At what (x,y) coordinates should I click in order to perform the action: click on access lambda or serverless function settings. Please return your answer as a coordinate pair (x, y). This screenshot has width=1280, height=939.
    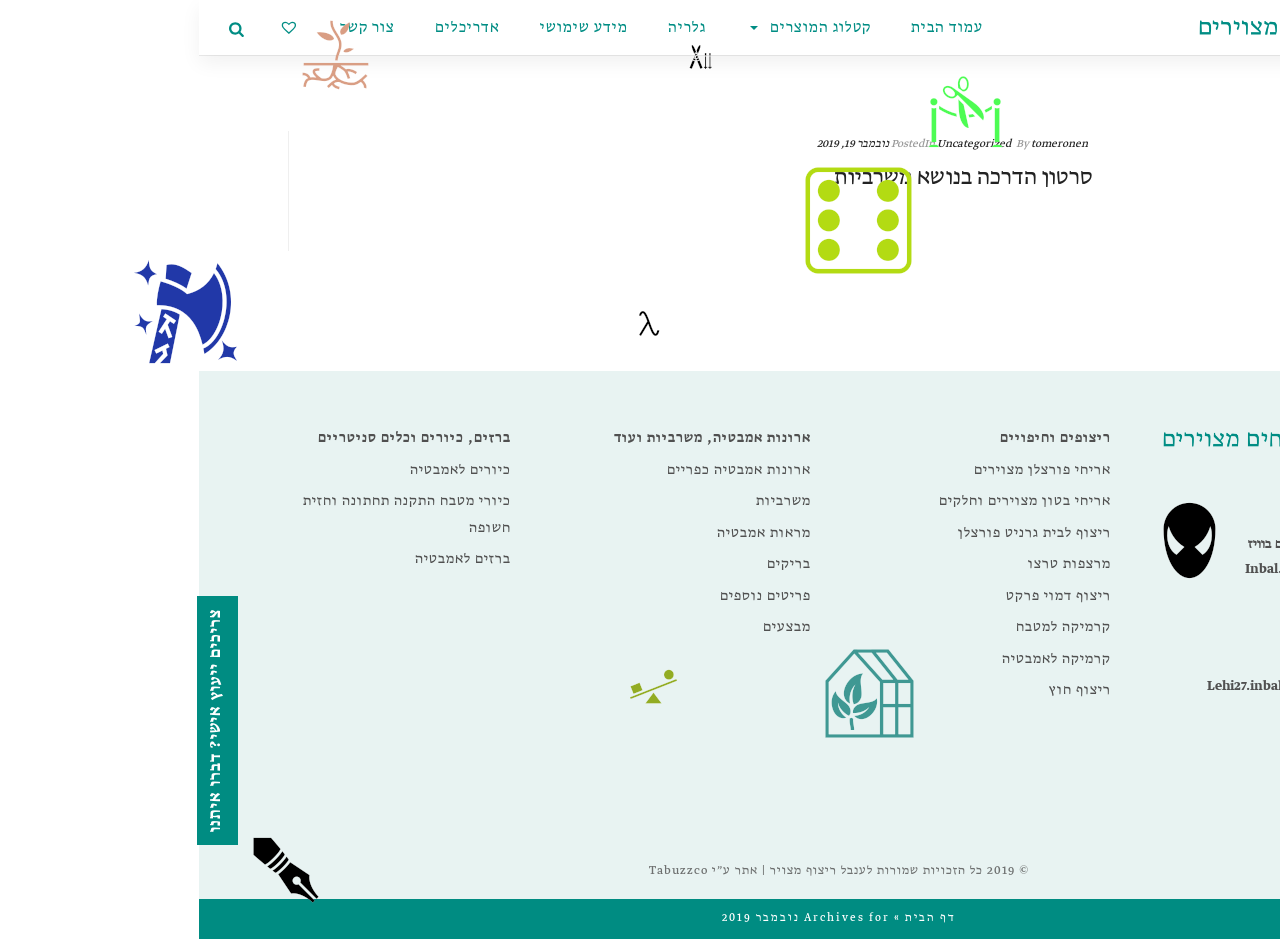
    Looking at the image, I should click on (648, 323).